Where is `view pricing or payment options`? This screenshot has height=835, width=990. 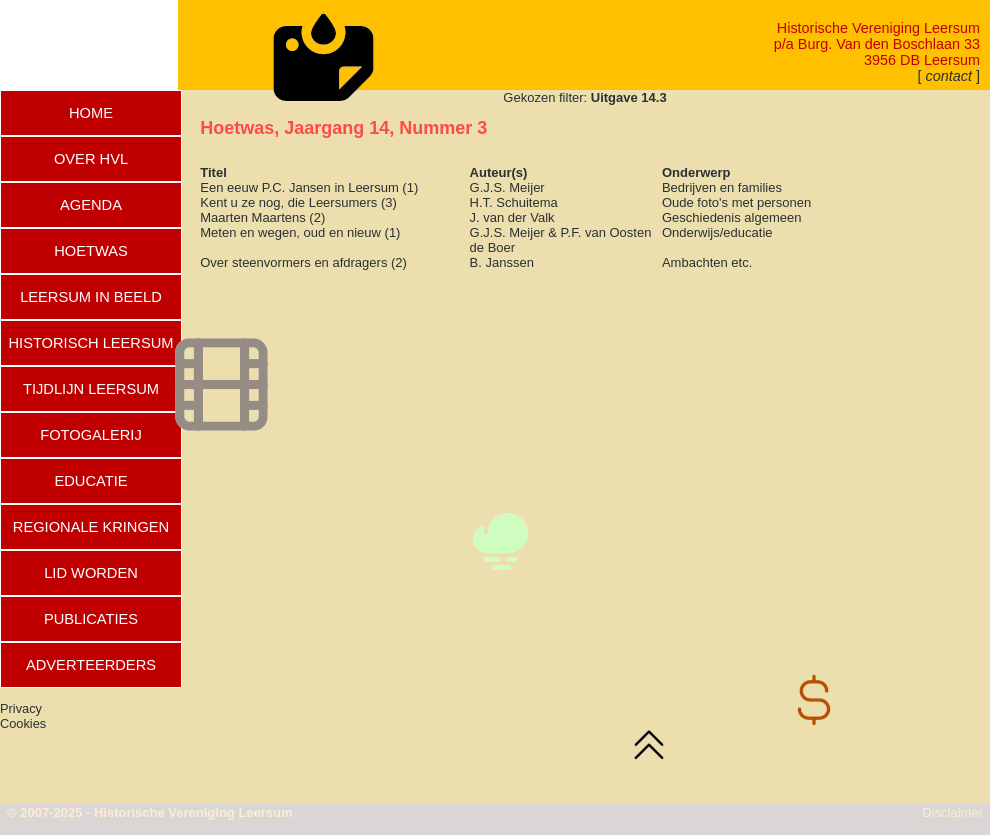
view pricing or payment options is located at coordinates (814, 700).